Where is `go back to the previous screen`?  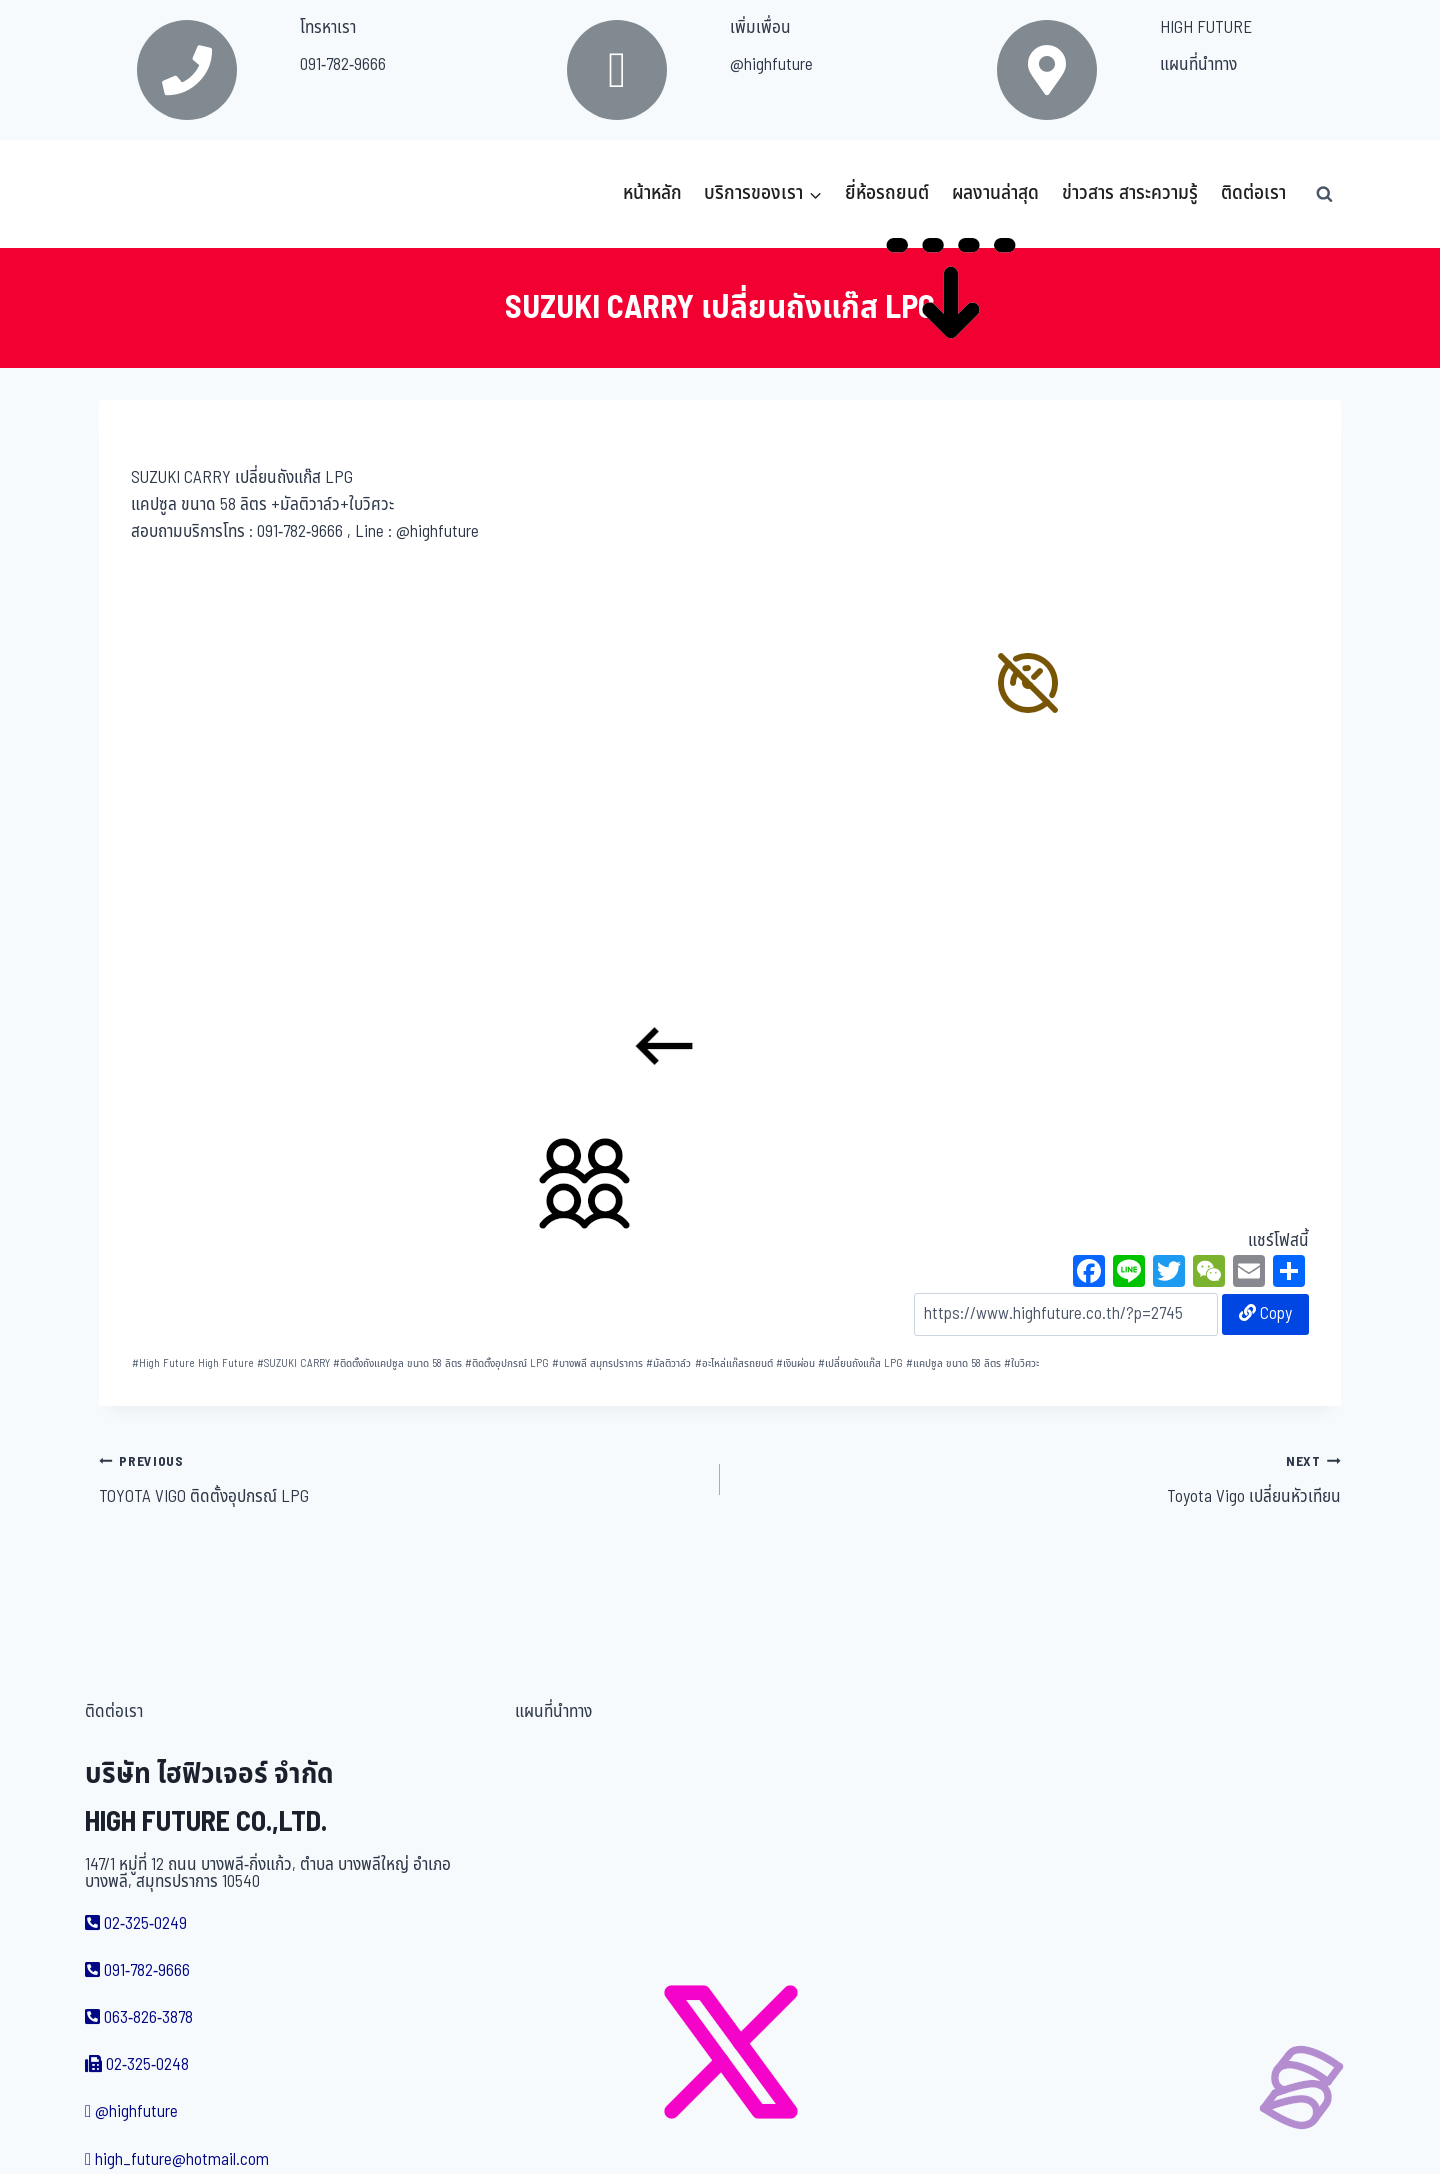 go back to the previous screen is located at coordinates (664, 1046).